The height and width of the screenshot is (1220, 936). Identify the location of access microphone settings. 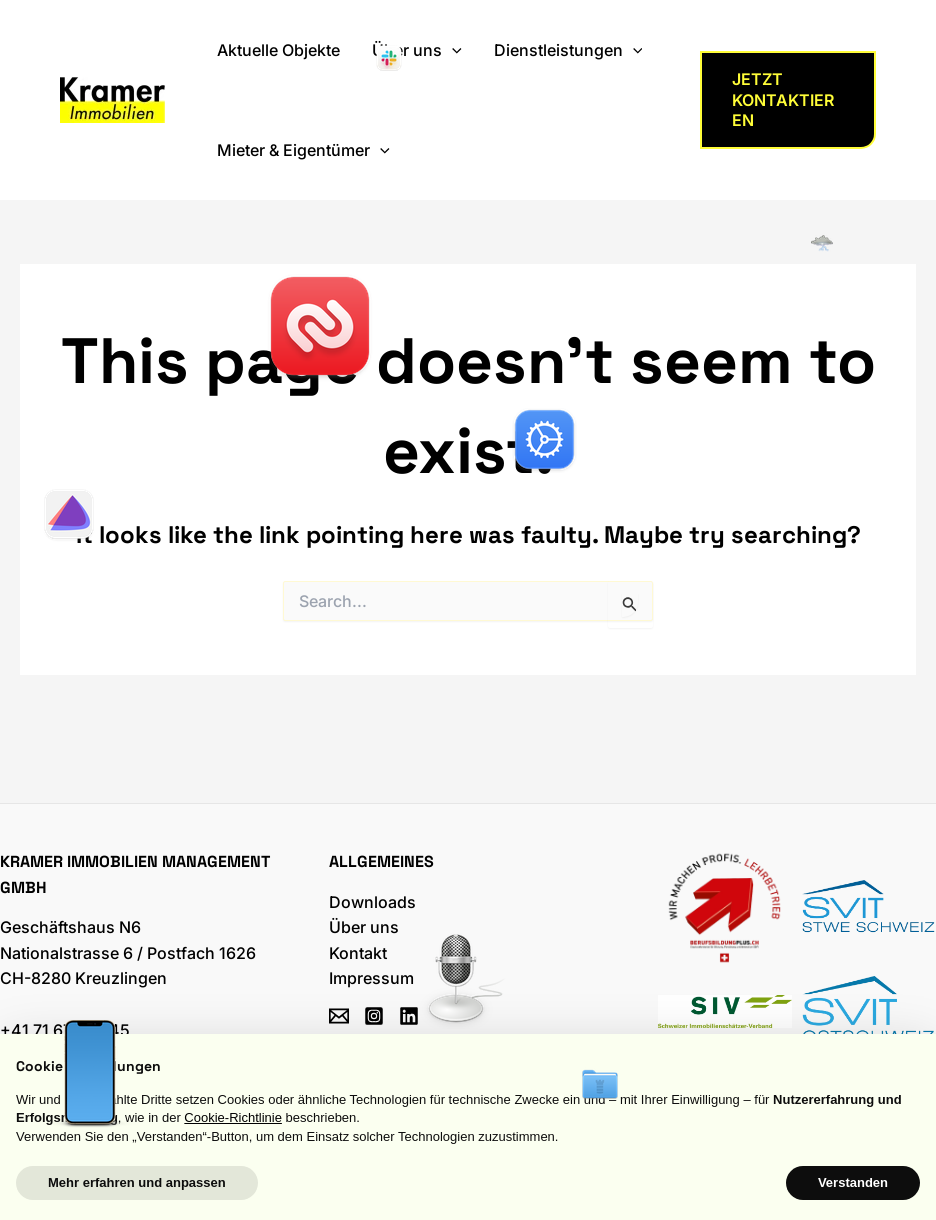
(458, 976).